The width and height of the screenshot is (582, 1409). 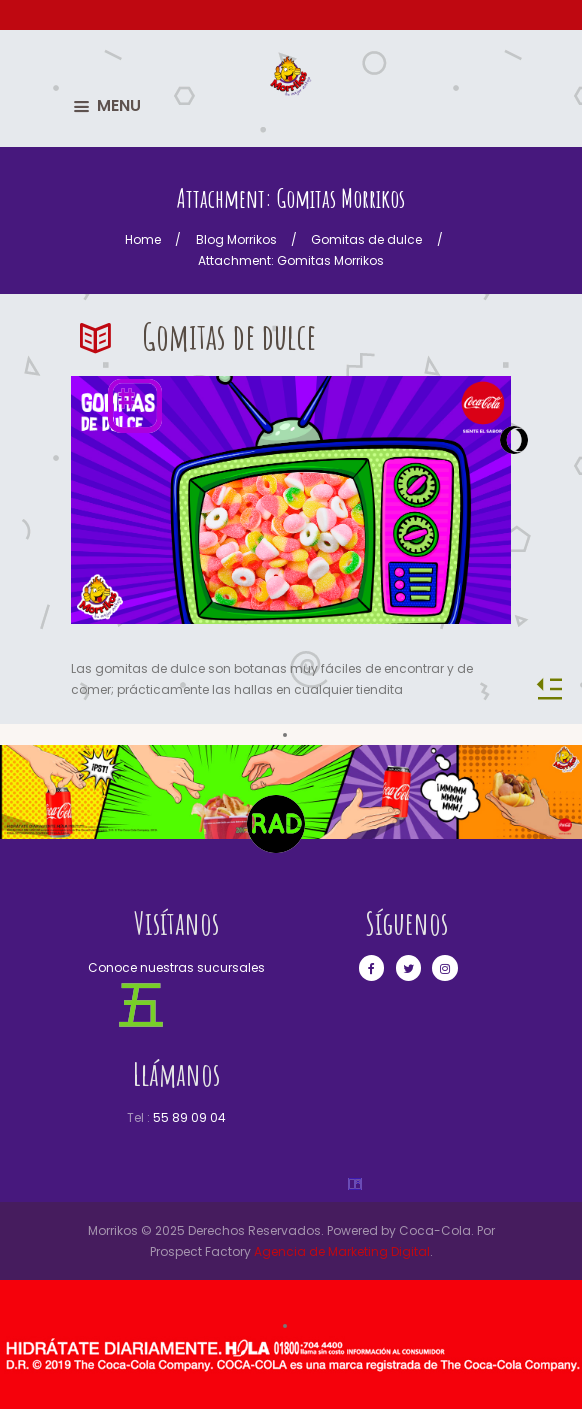 I want to click on open stackedit markdown editor, so click(x=135, y=406).